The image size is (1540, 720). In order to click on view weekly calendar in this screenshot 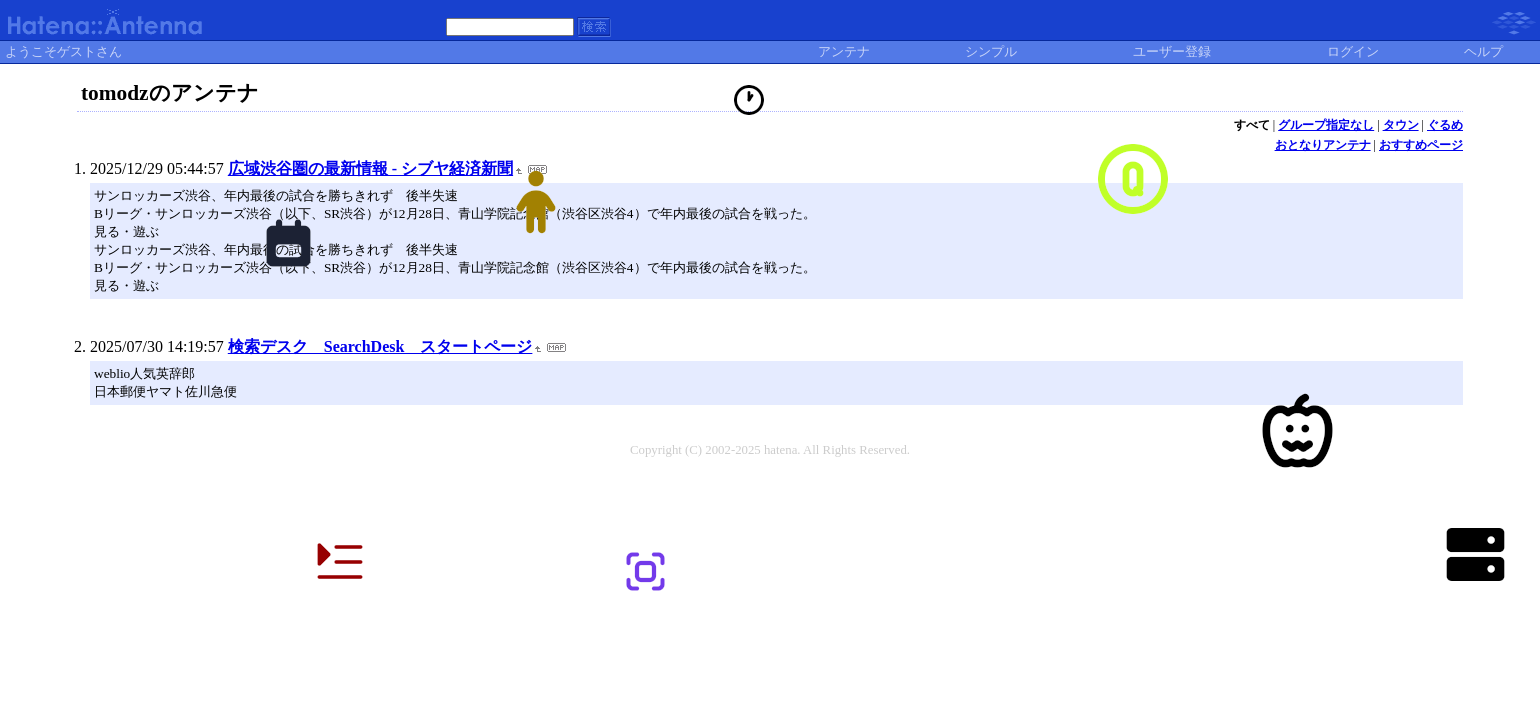, I will do `click(288, 244)`.